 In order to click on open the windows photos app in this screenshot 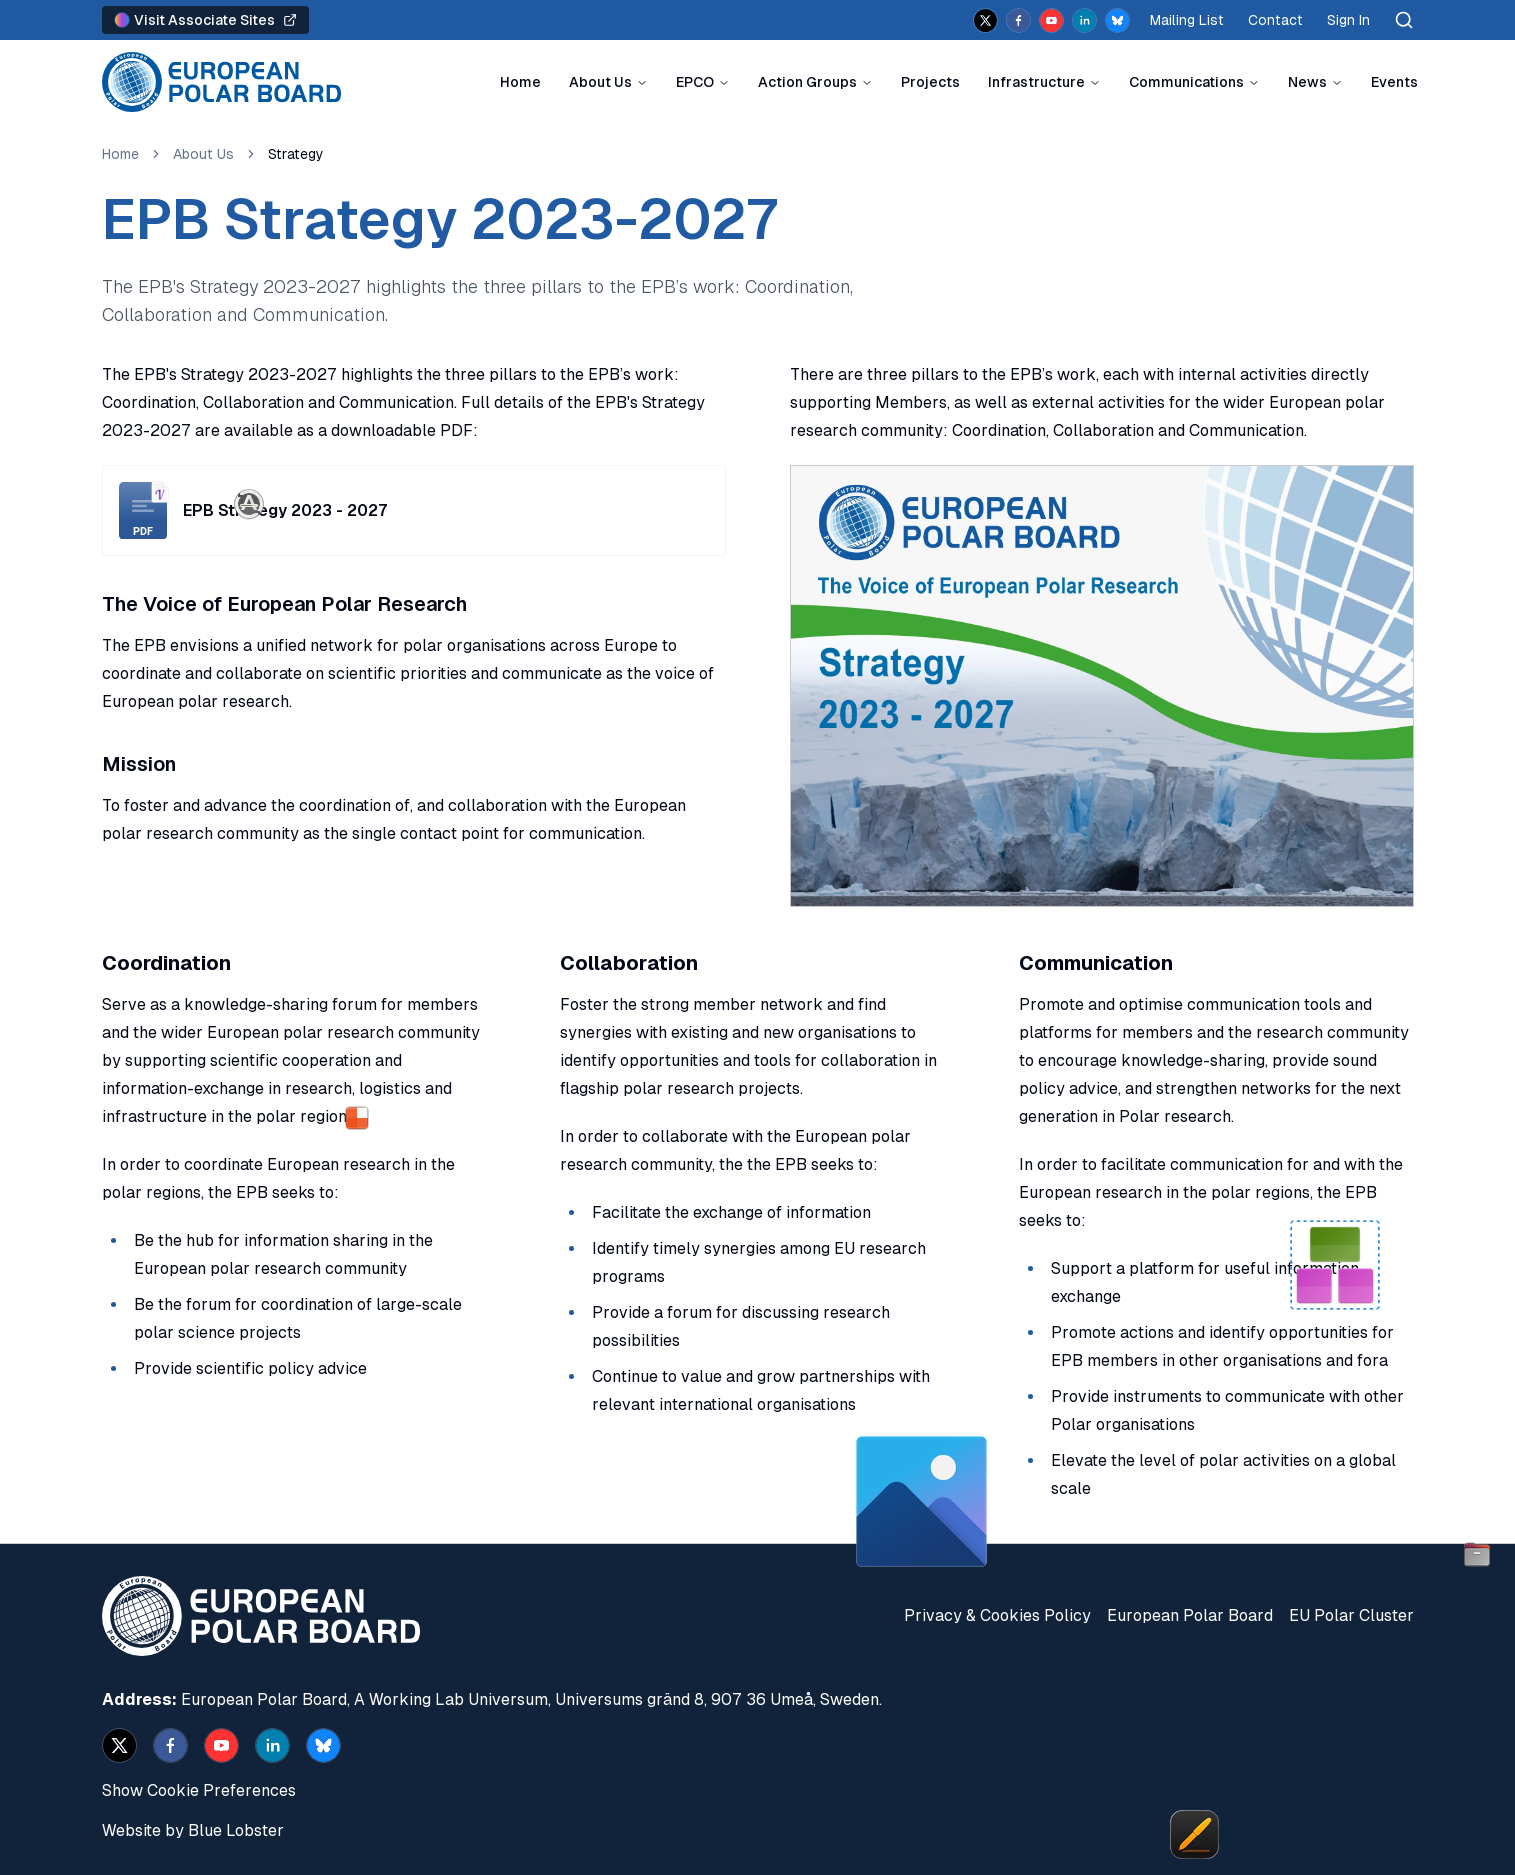, I will do `click(921, 1501)`.